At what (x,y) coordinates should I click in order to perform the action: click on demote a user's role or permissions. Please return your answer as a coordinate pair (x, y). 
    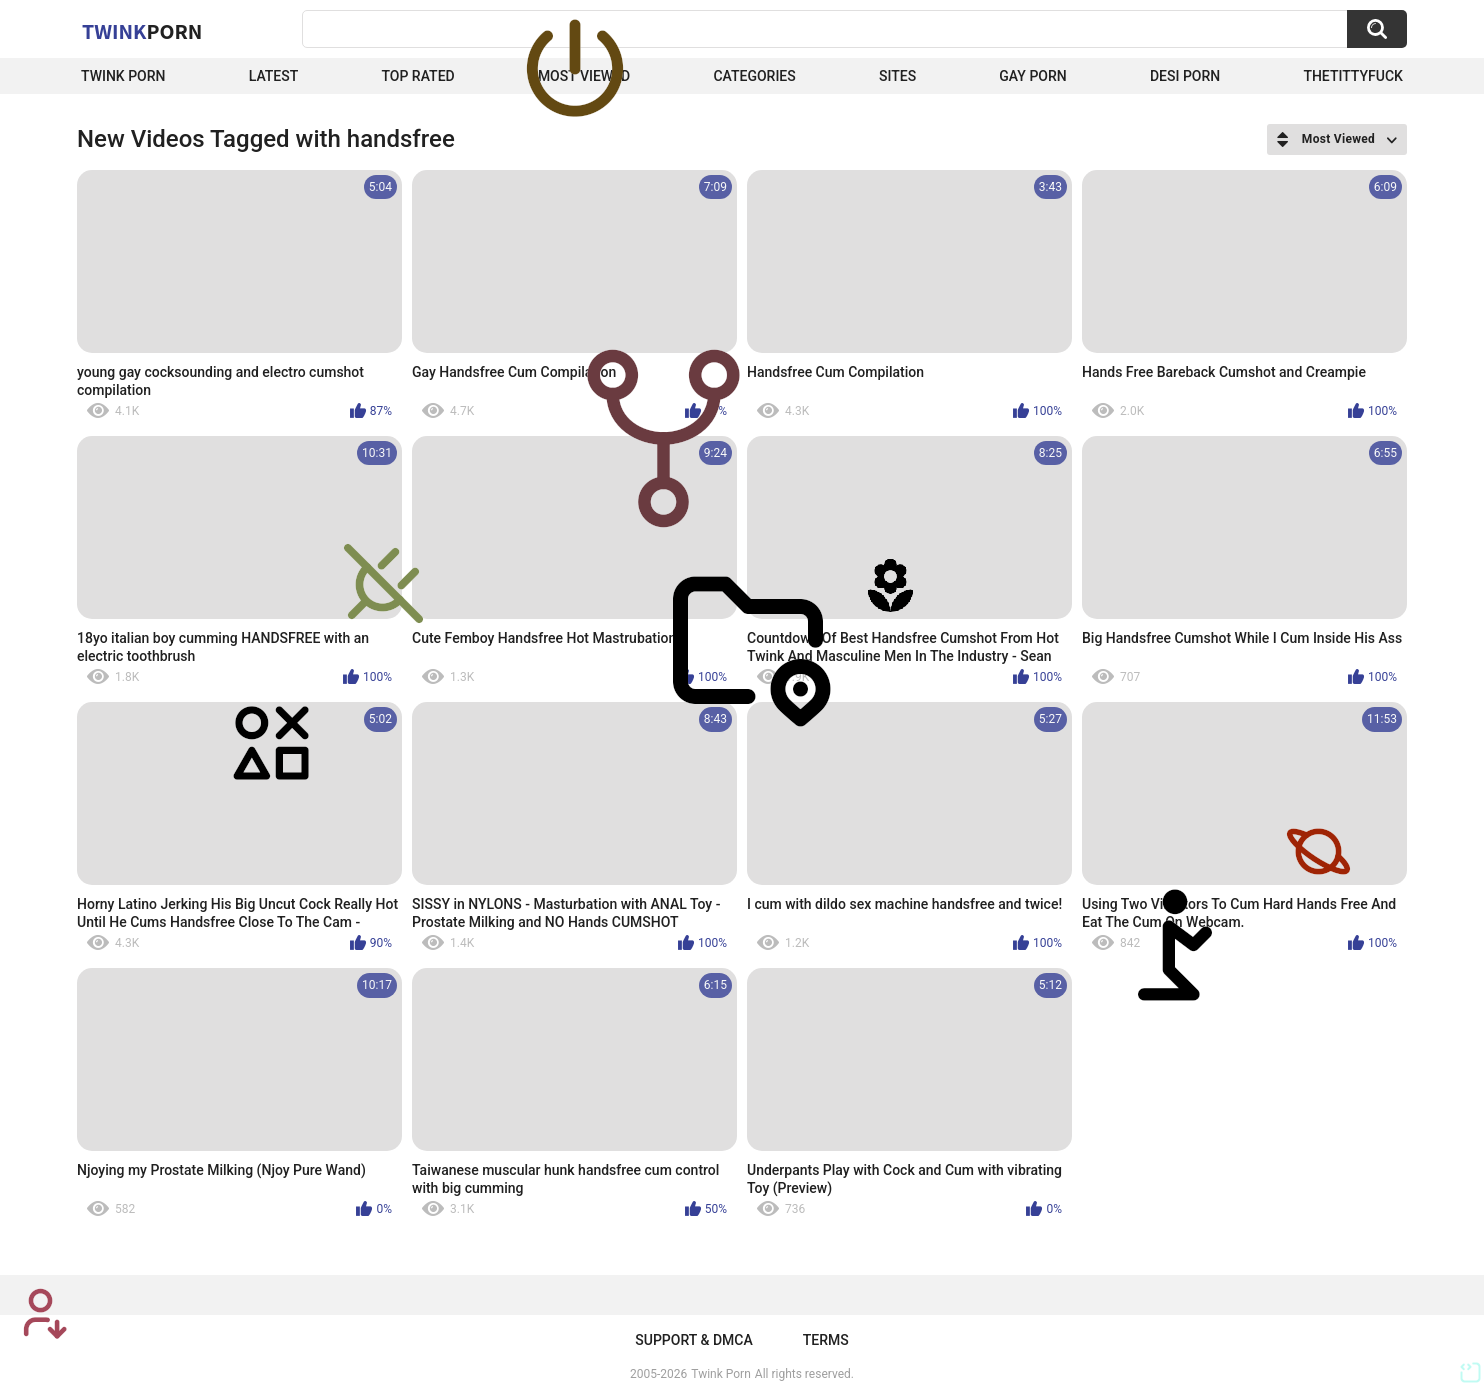
    Looking at the image, I should click on (40, 1312).